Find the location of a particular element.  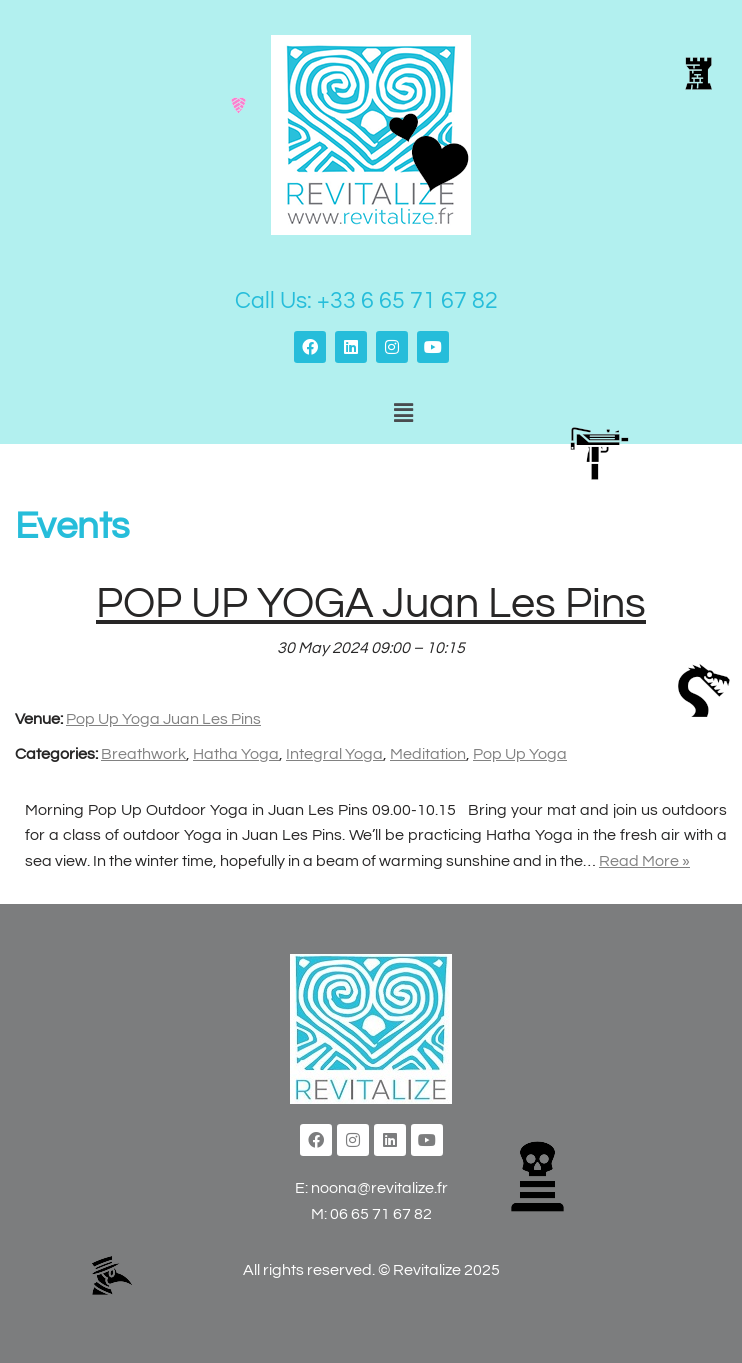

access tower defense or castle-building game mode is located at coordinates (698, 73).